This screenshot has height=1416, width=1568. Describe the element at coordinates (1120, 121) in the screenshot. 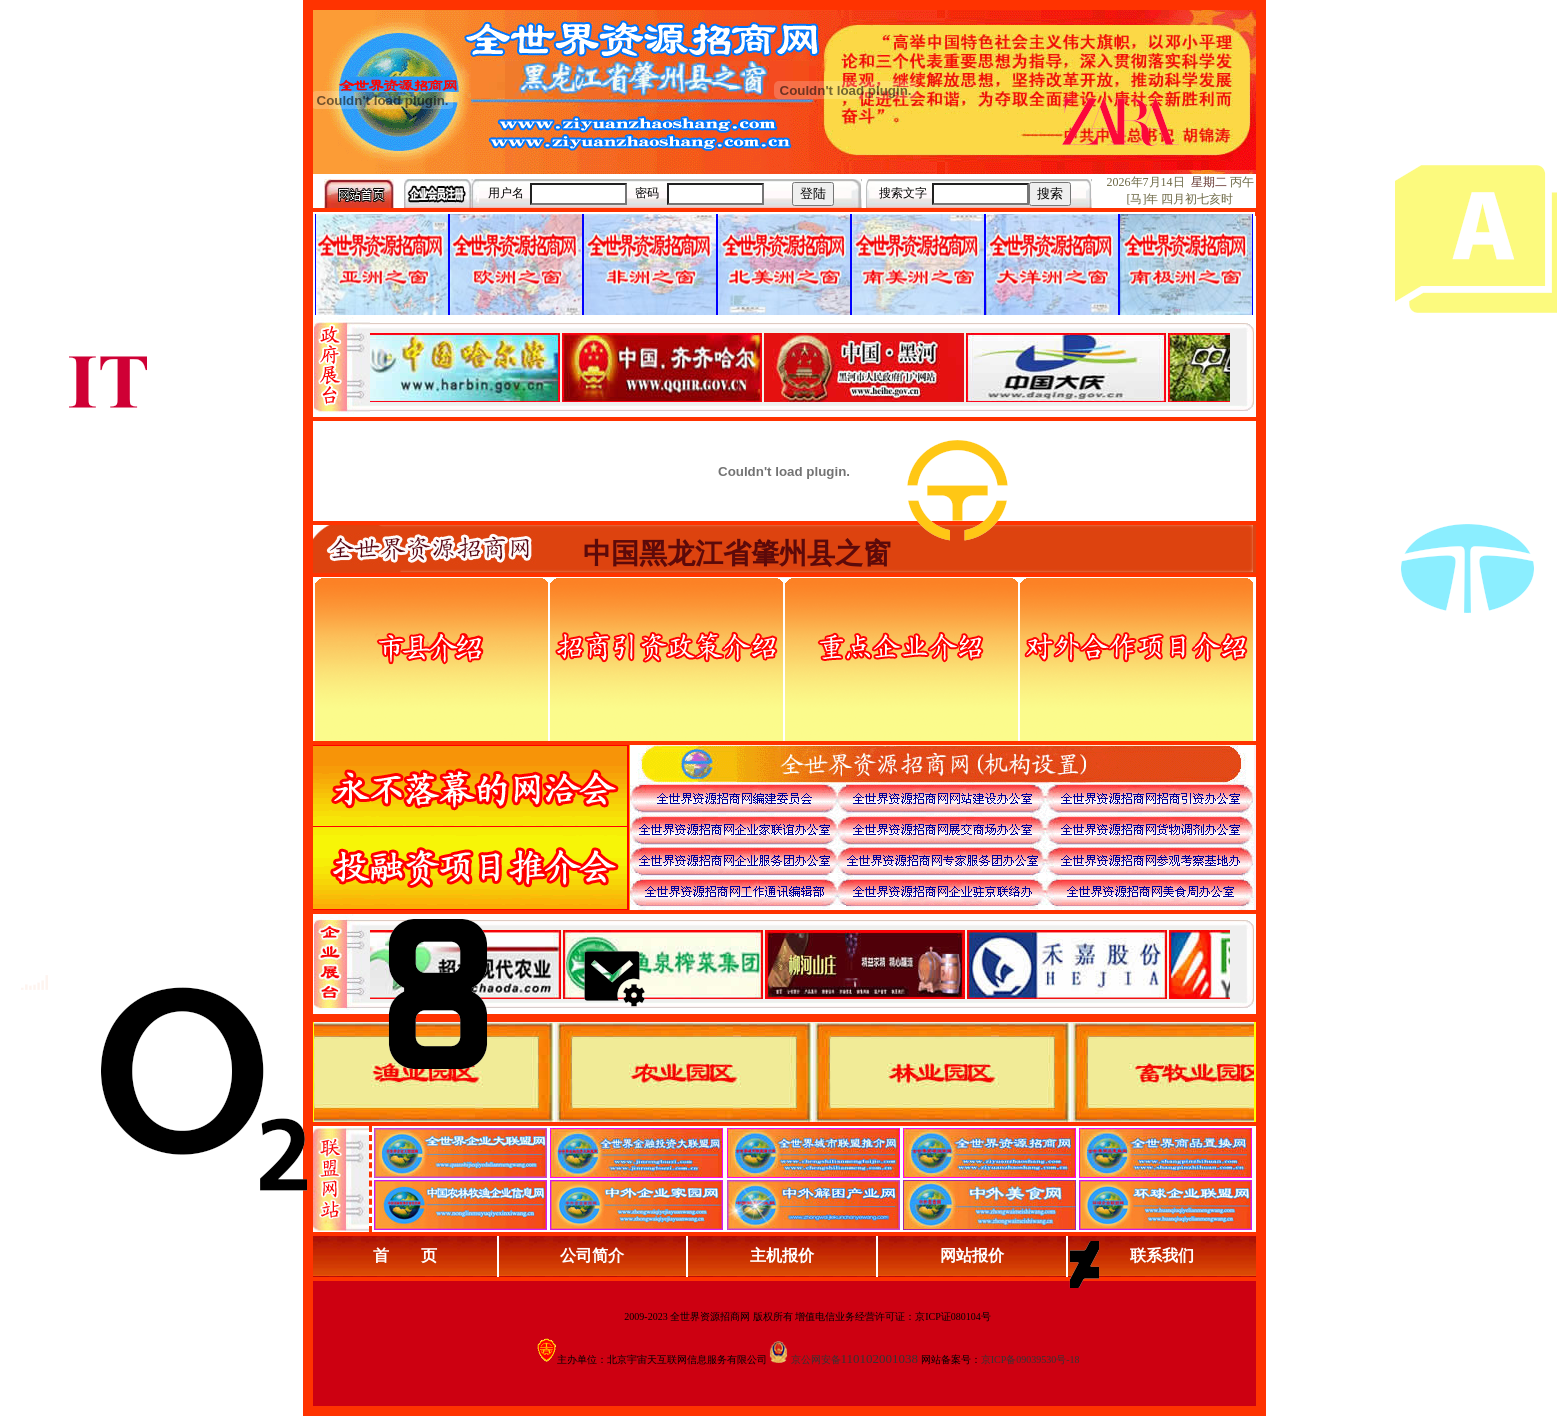

I see `visit the Zara website or app` at that location.